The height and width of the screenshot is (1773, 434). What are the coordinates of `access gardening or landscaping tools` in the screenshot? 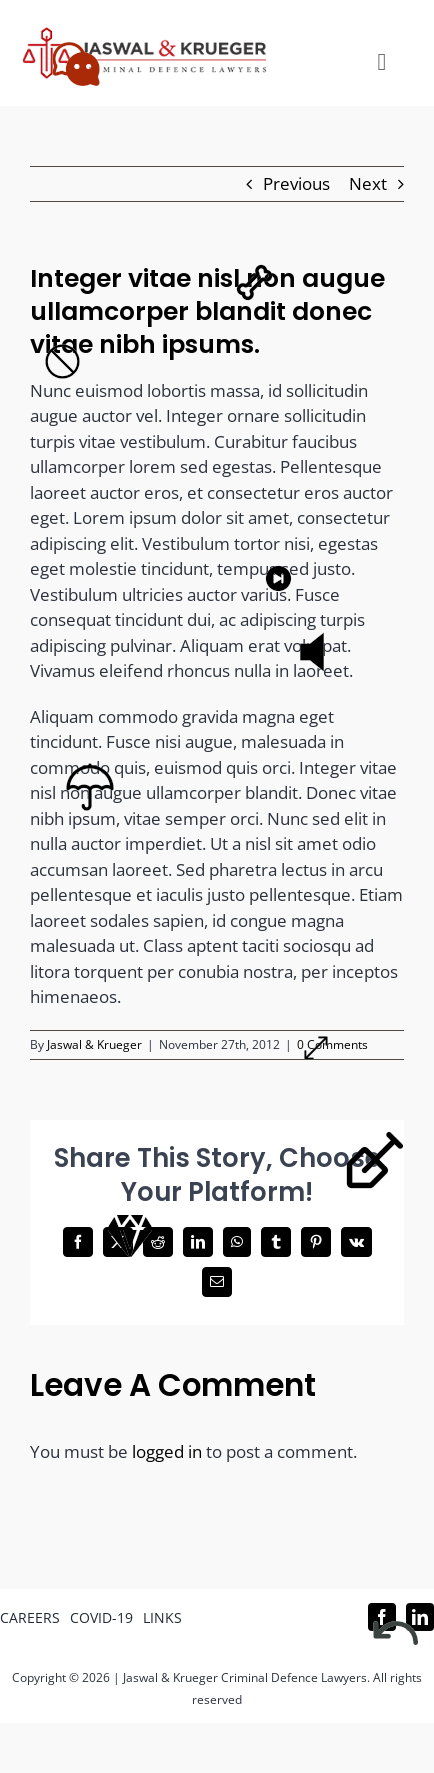 It's located at (374, 1161).